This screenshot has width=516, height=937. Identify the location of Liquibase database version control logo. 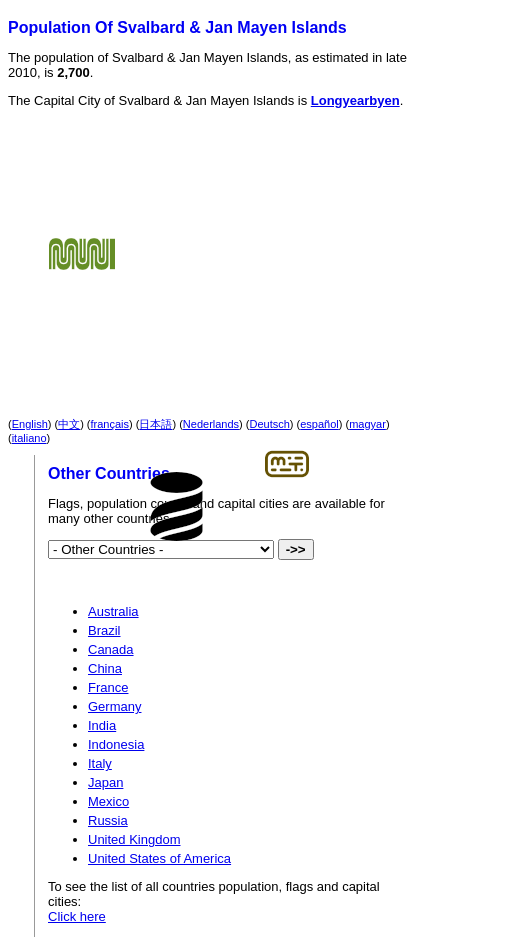
(176, 506).